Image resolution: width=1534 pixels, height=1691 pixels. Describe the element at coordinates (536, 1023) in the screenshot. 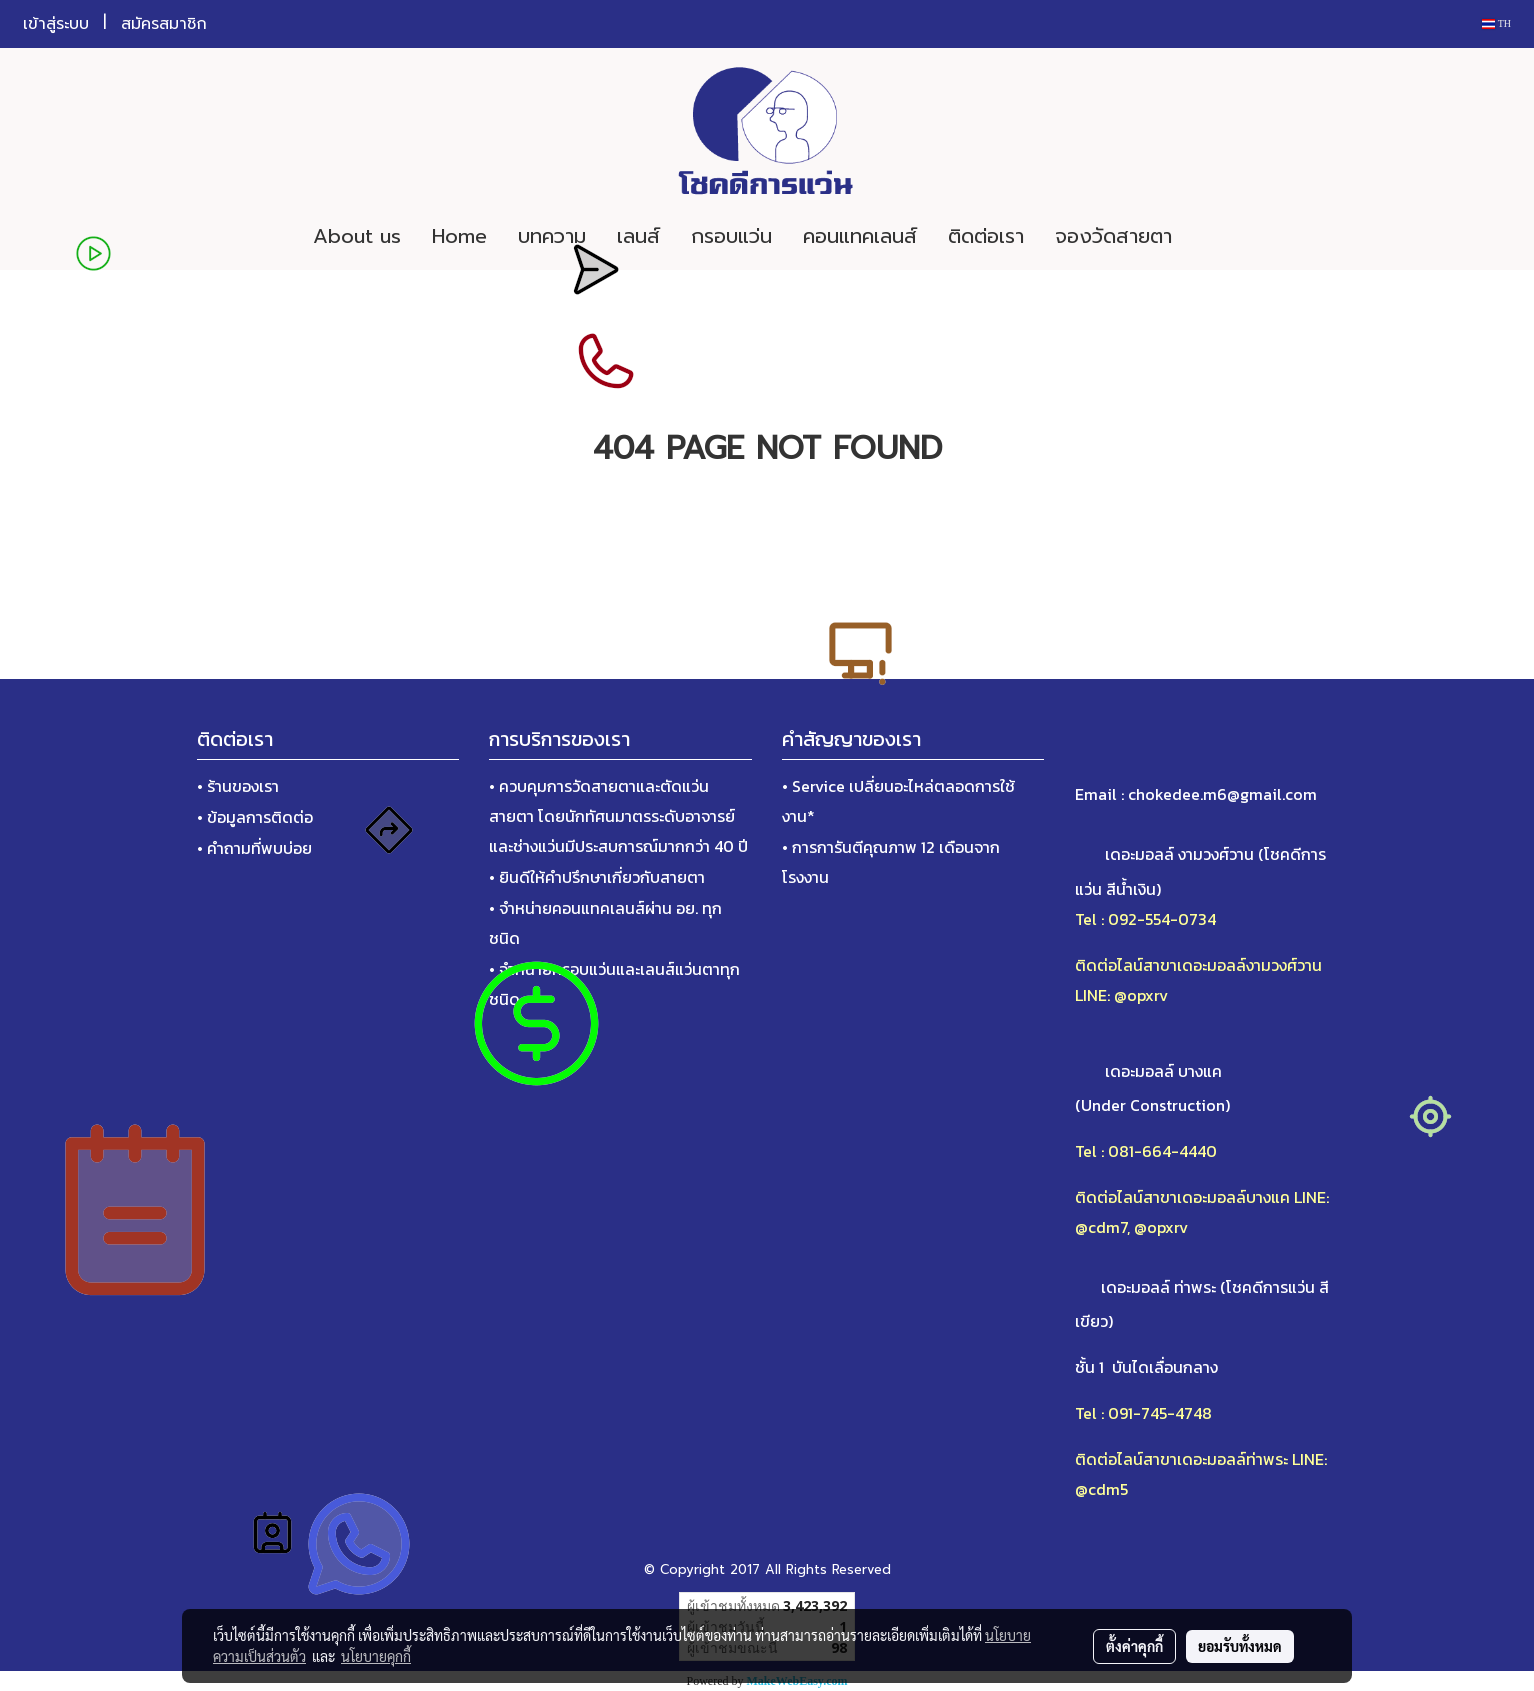

I see `view account balance or financial summary` at that location.